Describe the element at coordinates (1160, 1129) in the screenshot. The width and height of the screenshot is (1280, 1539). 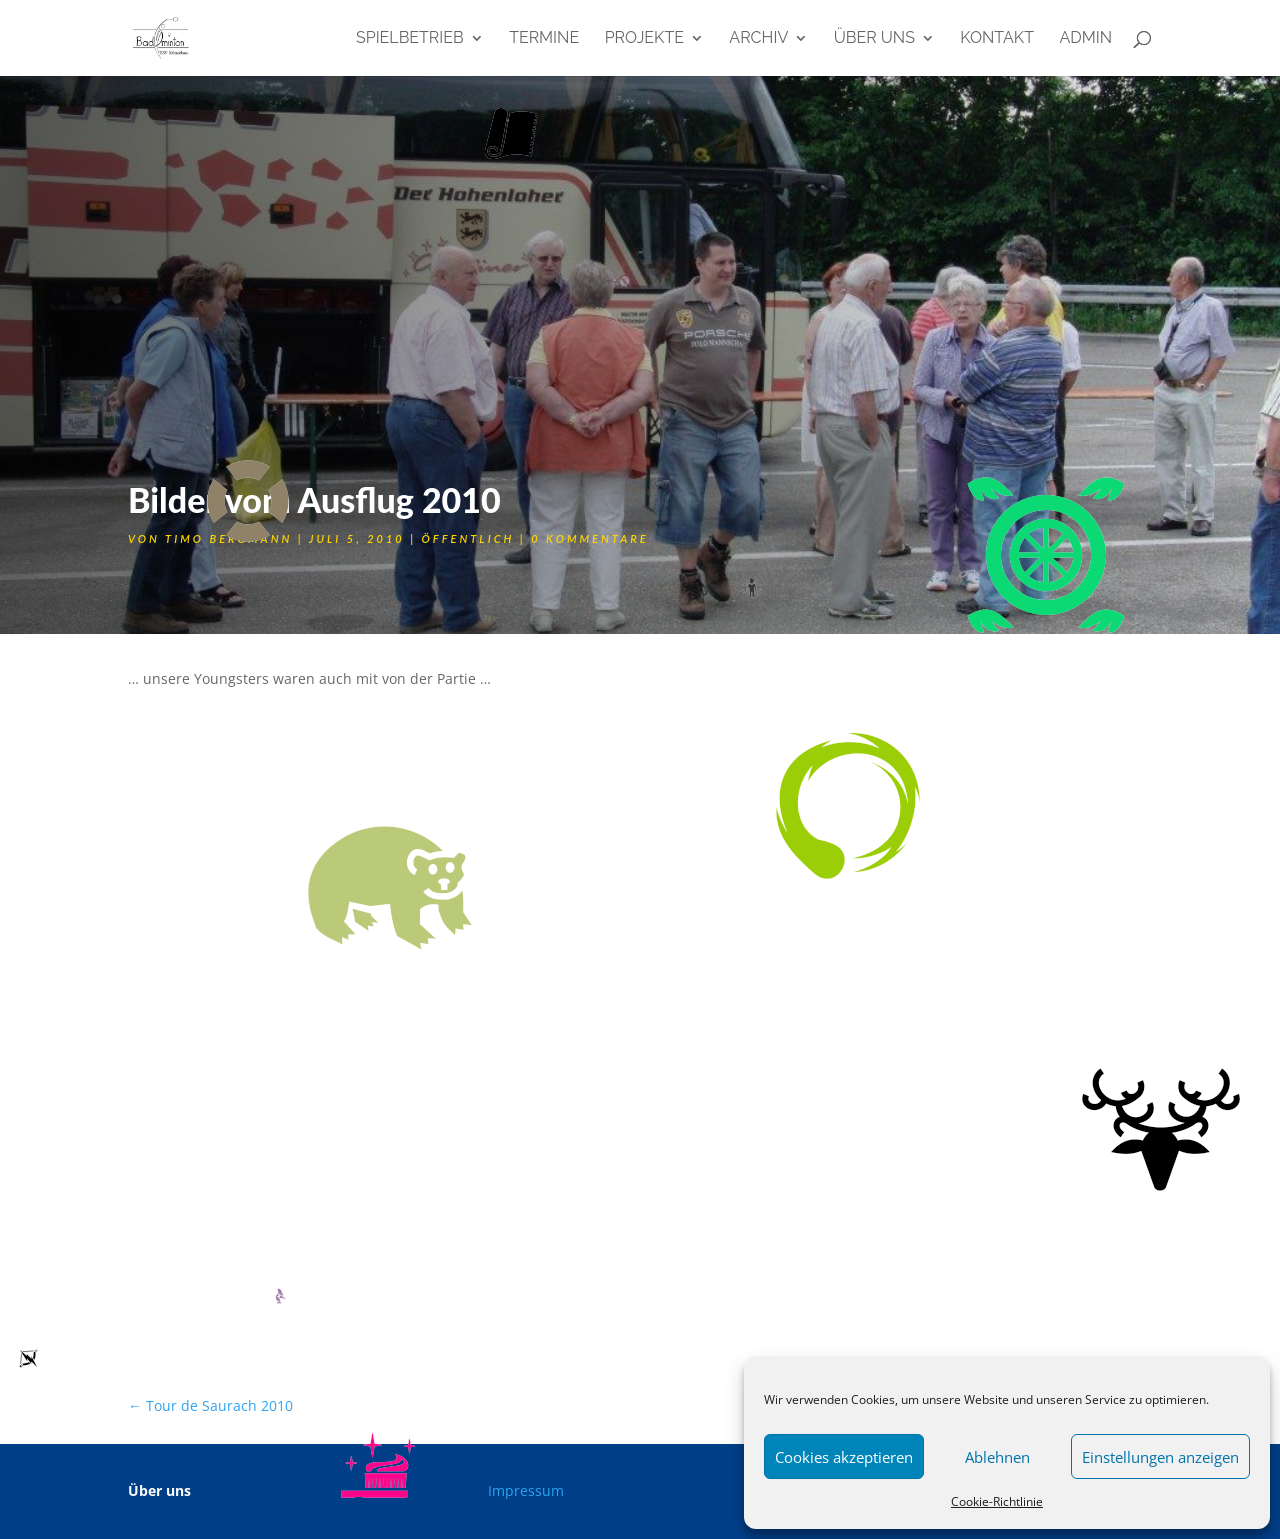
I see `wildlife or nature category indicator` at that location.